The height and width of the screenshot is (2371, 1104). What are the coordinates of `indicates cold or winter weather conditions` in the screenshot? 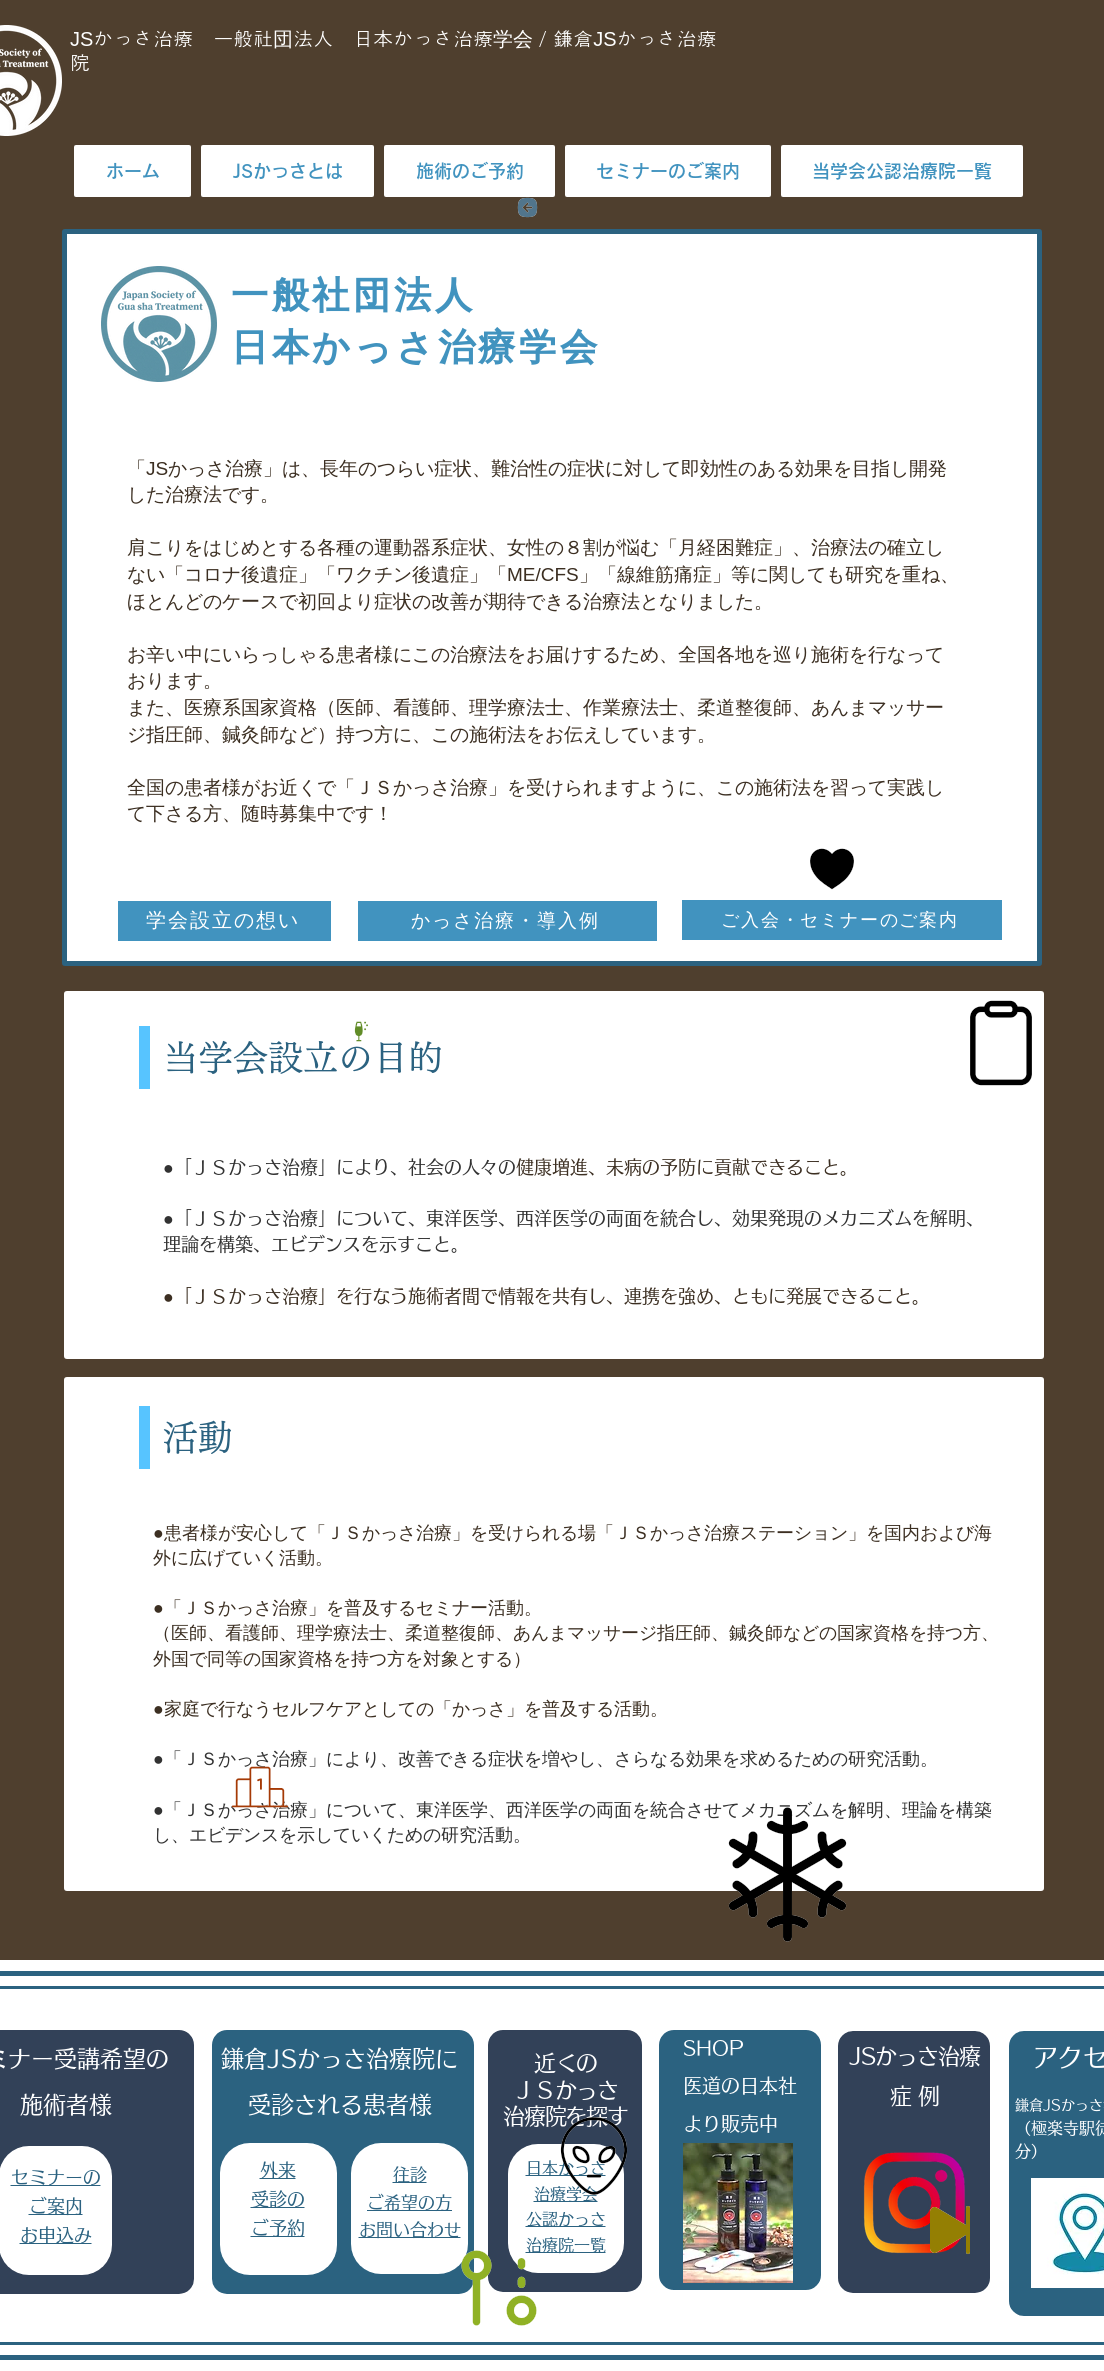 It's located at (787, 1874).